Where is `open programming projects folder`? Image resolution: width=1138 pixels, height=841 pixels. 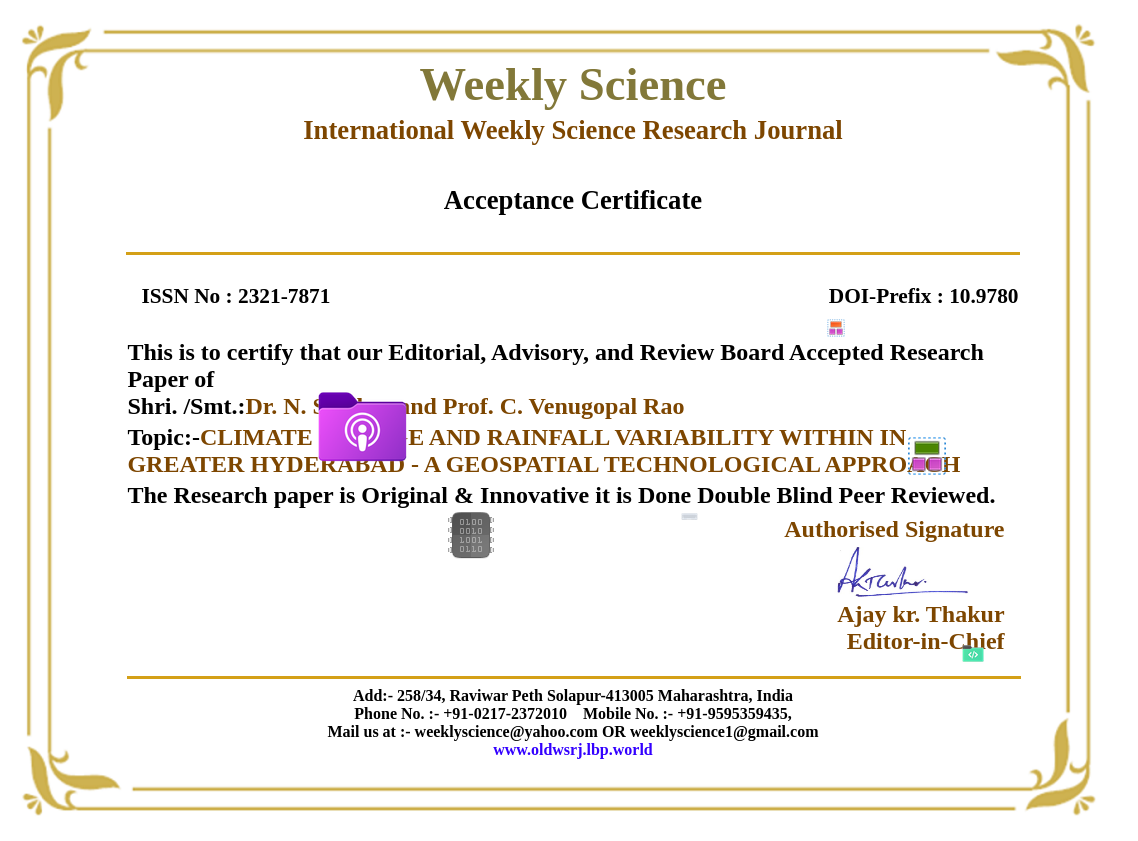 open programming projects folder is located at coordinates (973, 654).